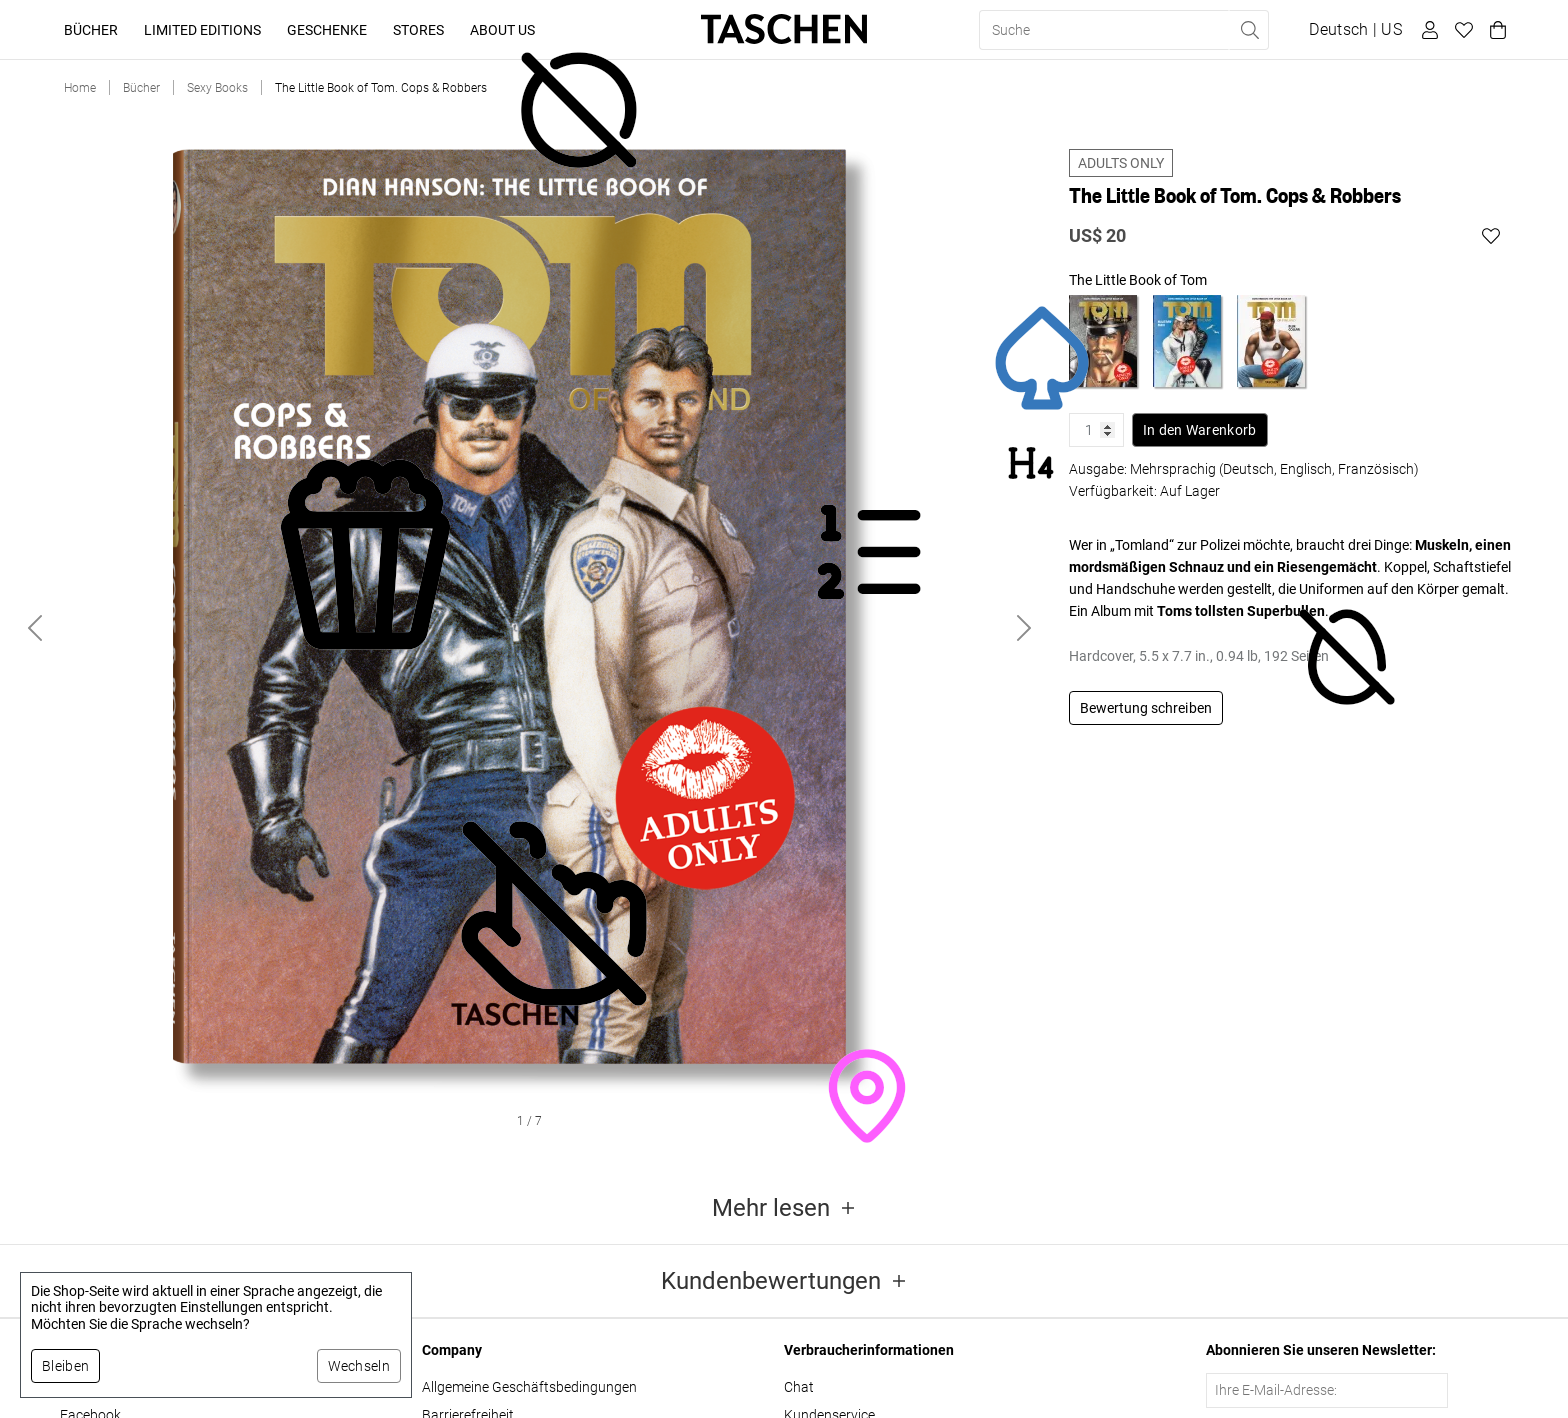 The width and height of the screenshot is (1568, 1418). I want to click on access movies or entertainment content, so click(365, 554).